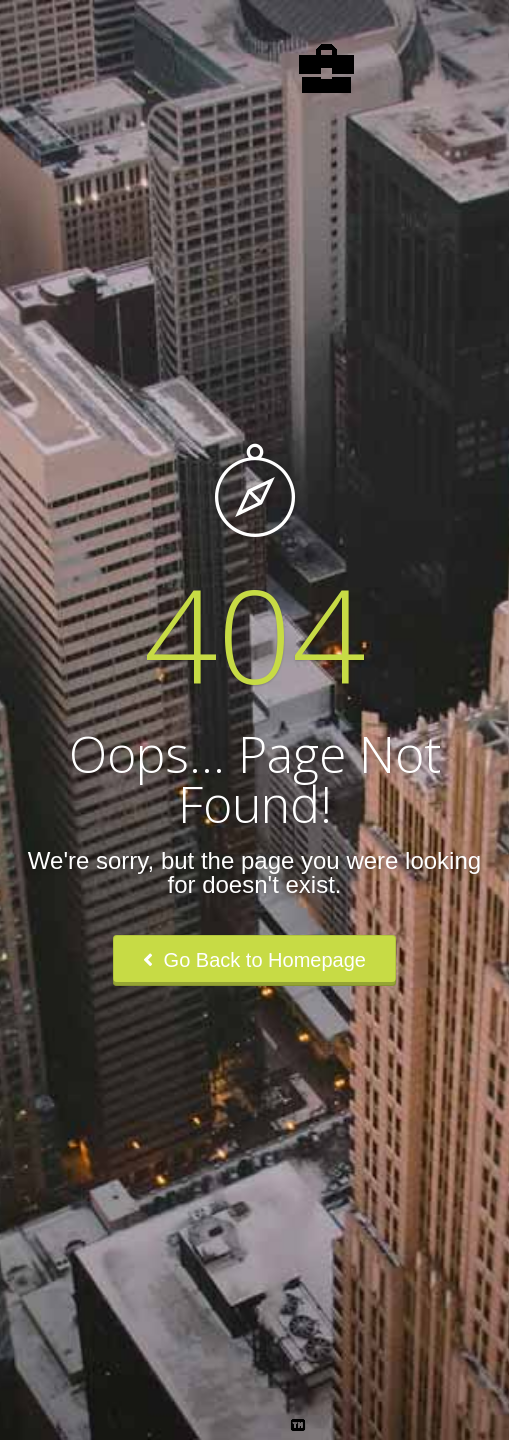 This screenshot has width=509, height=1440. Describe the element at coordinates (326, 68) in the screenshot. I see `access work or business tools` at that location.